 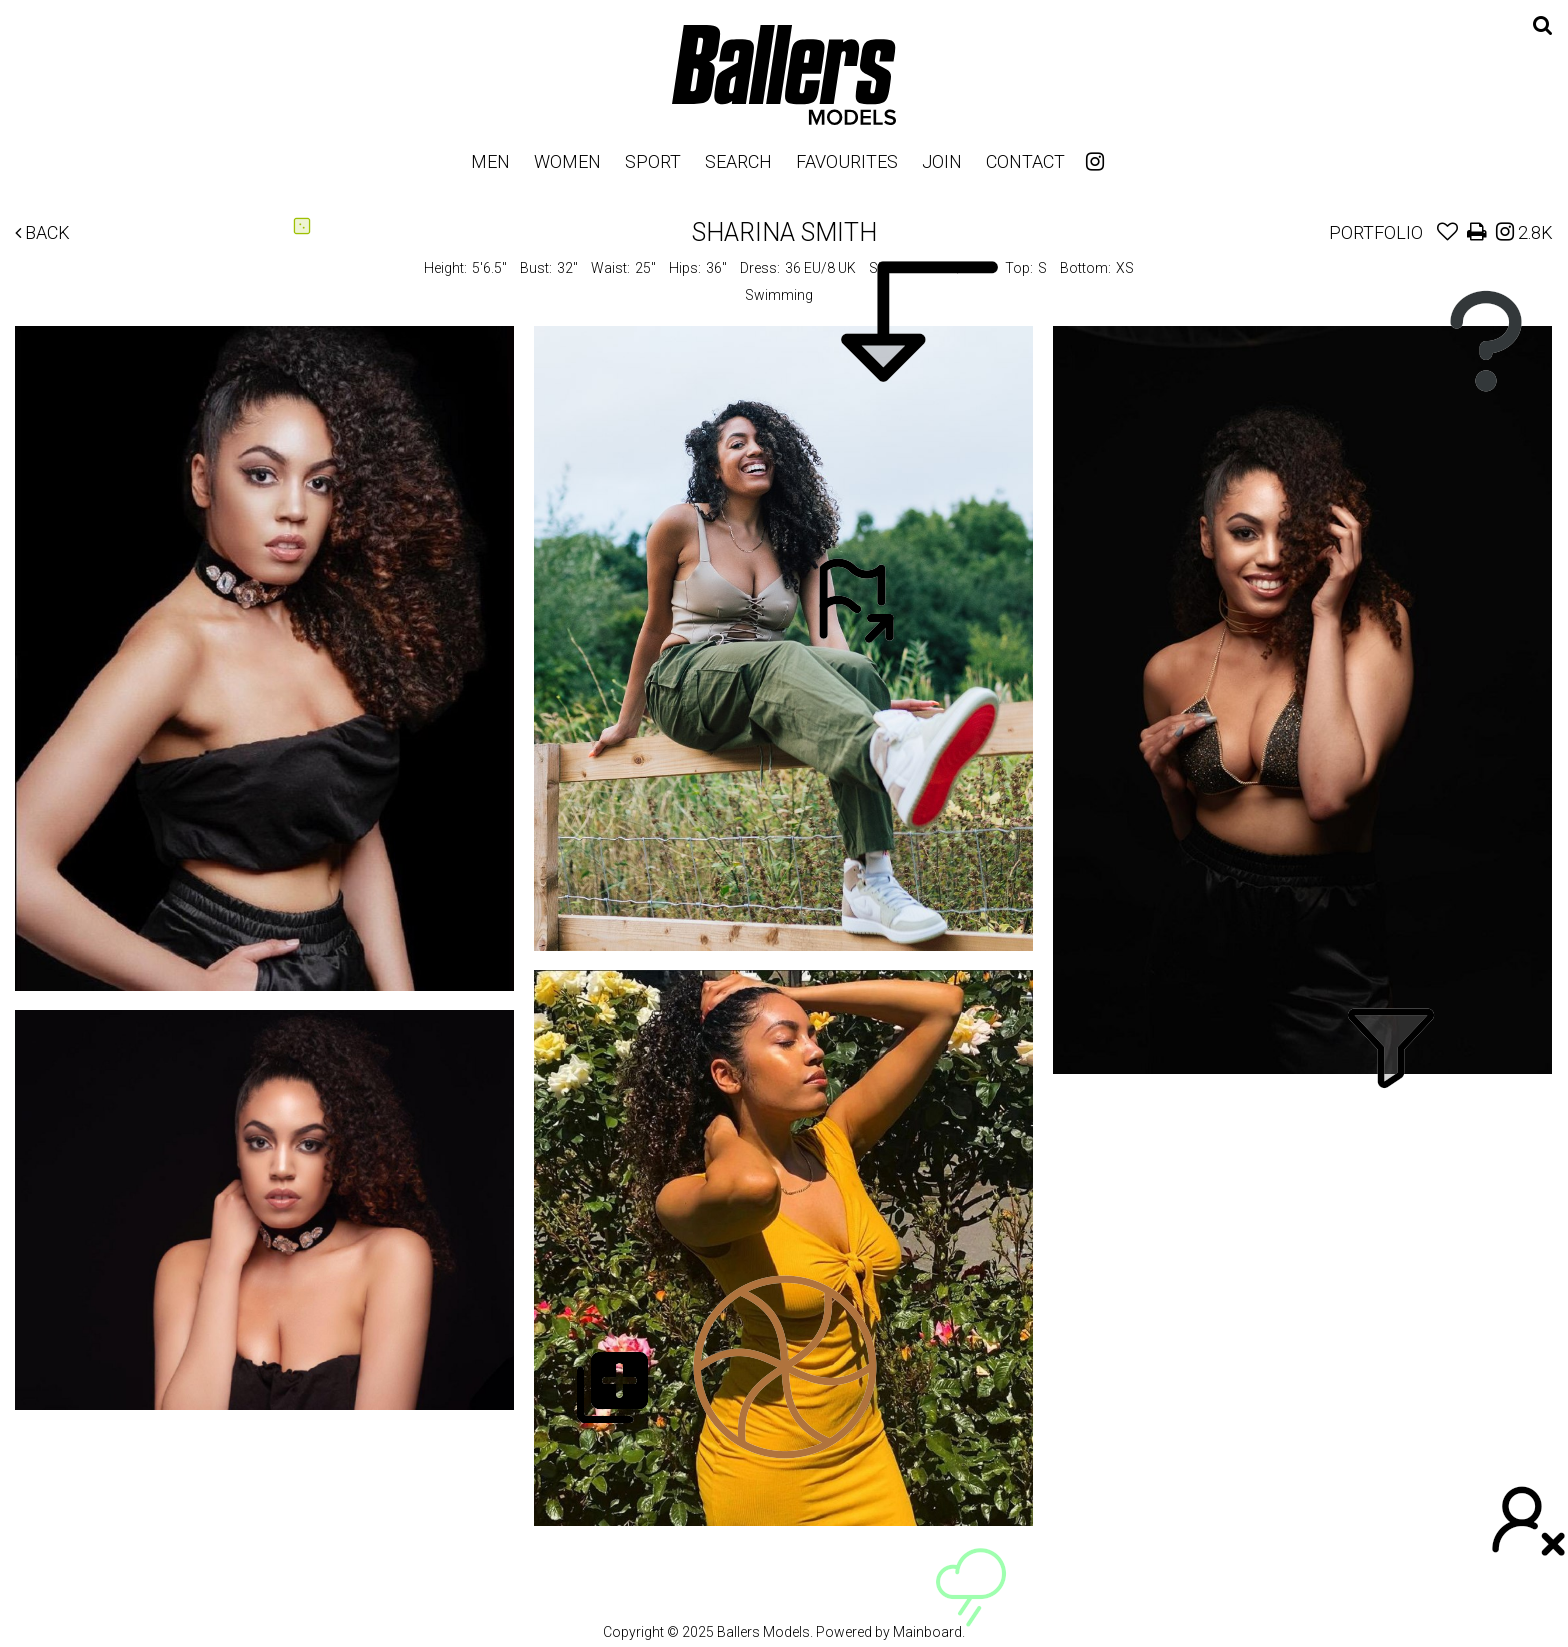 I want to click on loading content in progress, so click(x=785, y=1367).